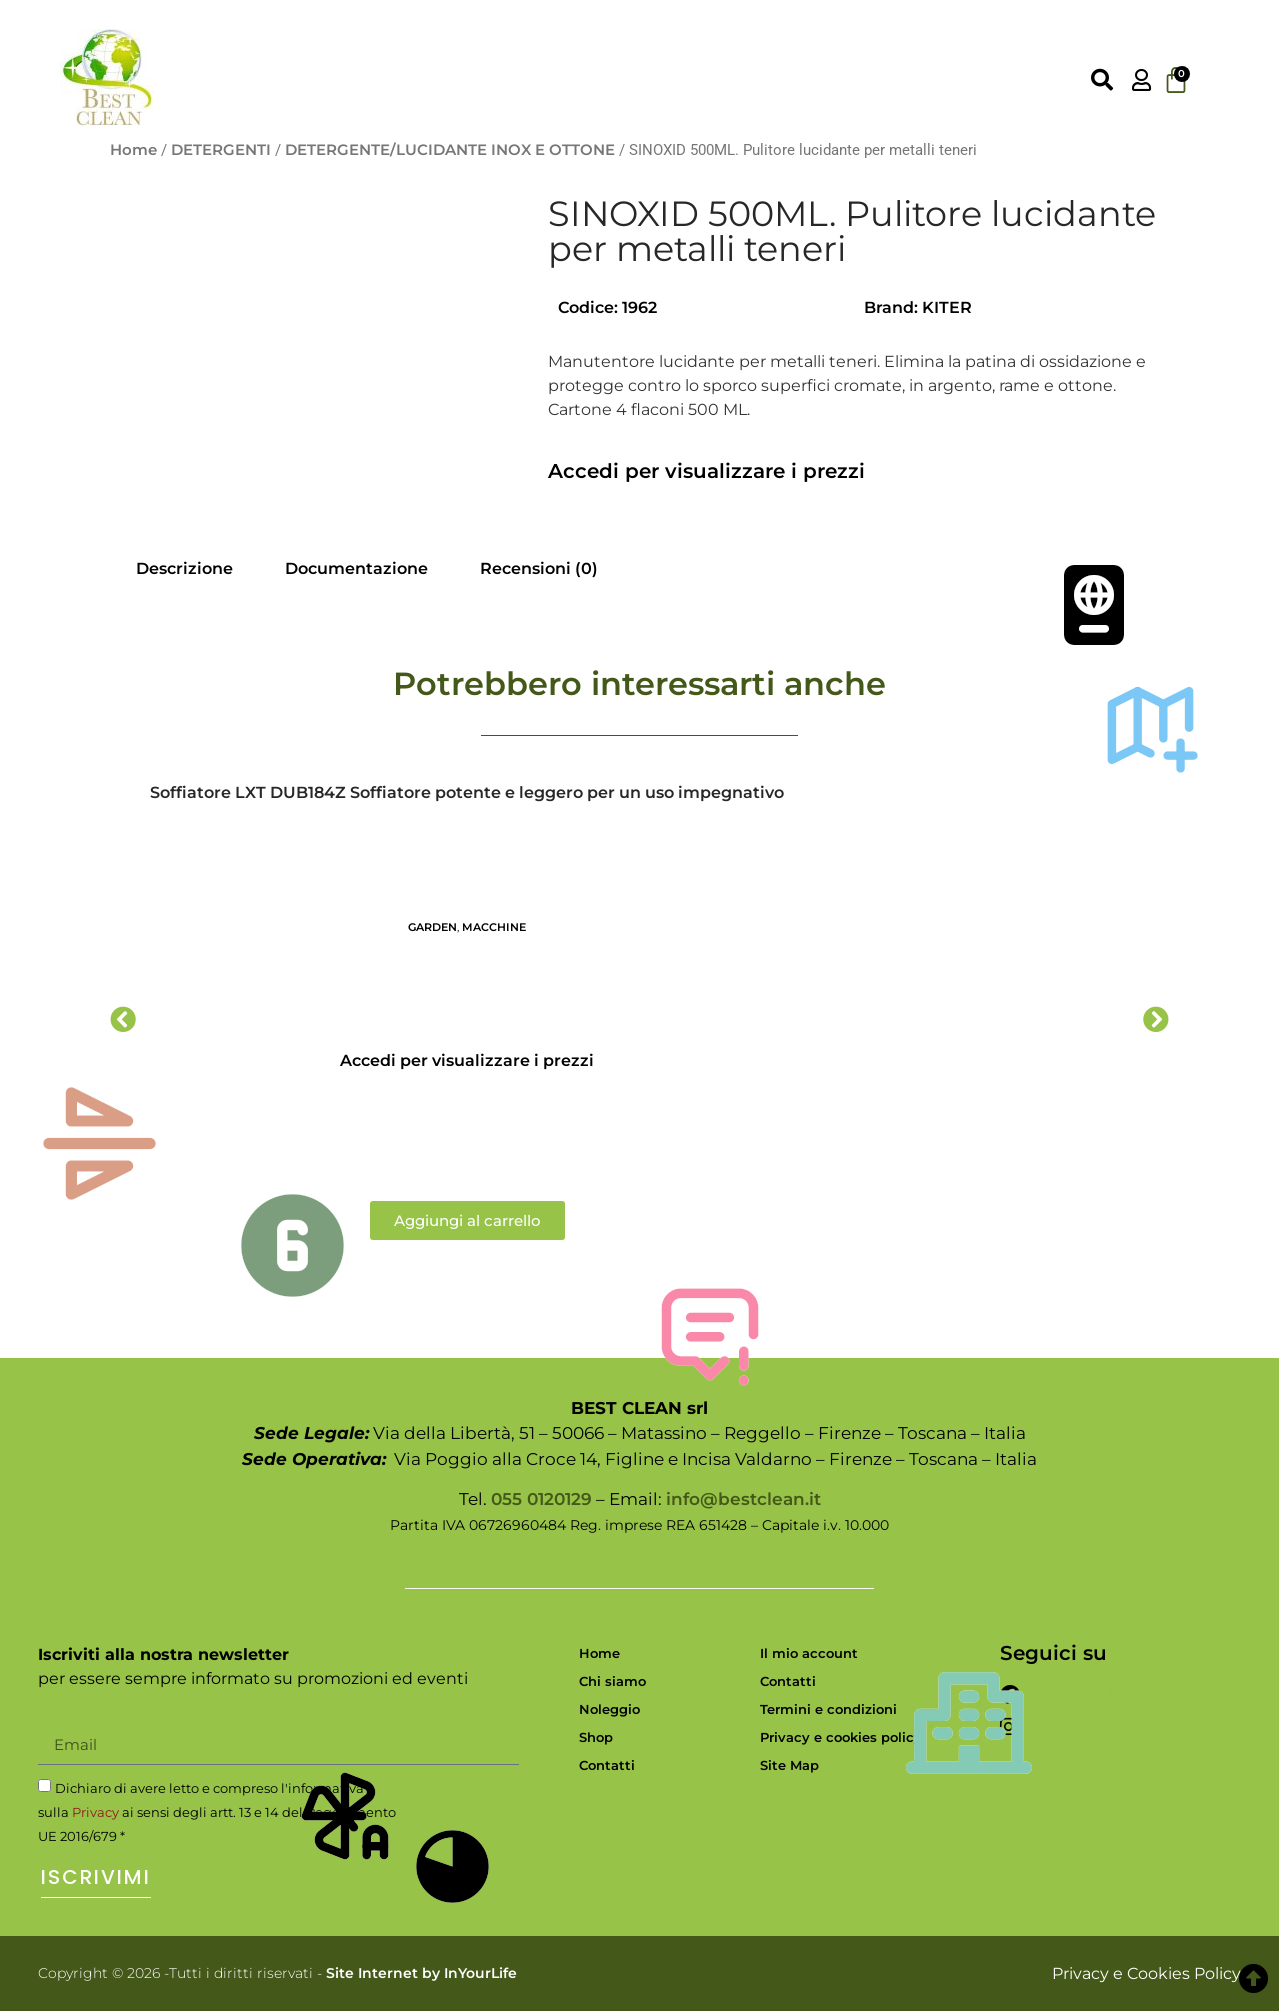 The width and height of the screenshot is (1279, 2011). Describe the element at coordinates (345, 1816) in the screenshot. I see `toggle automatic climate control fan` at that location.